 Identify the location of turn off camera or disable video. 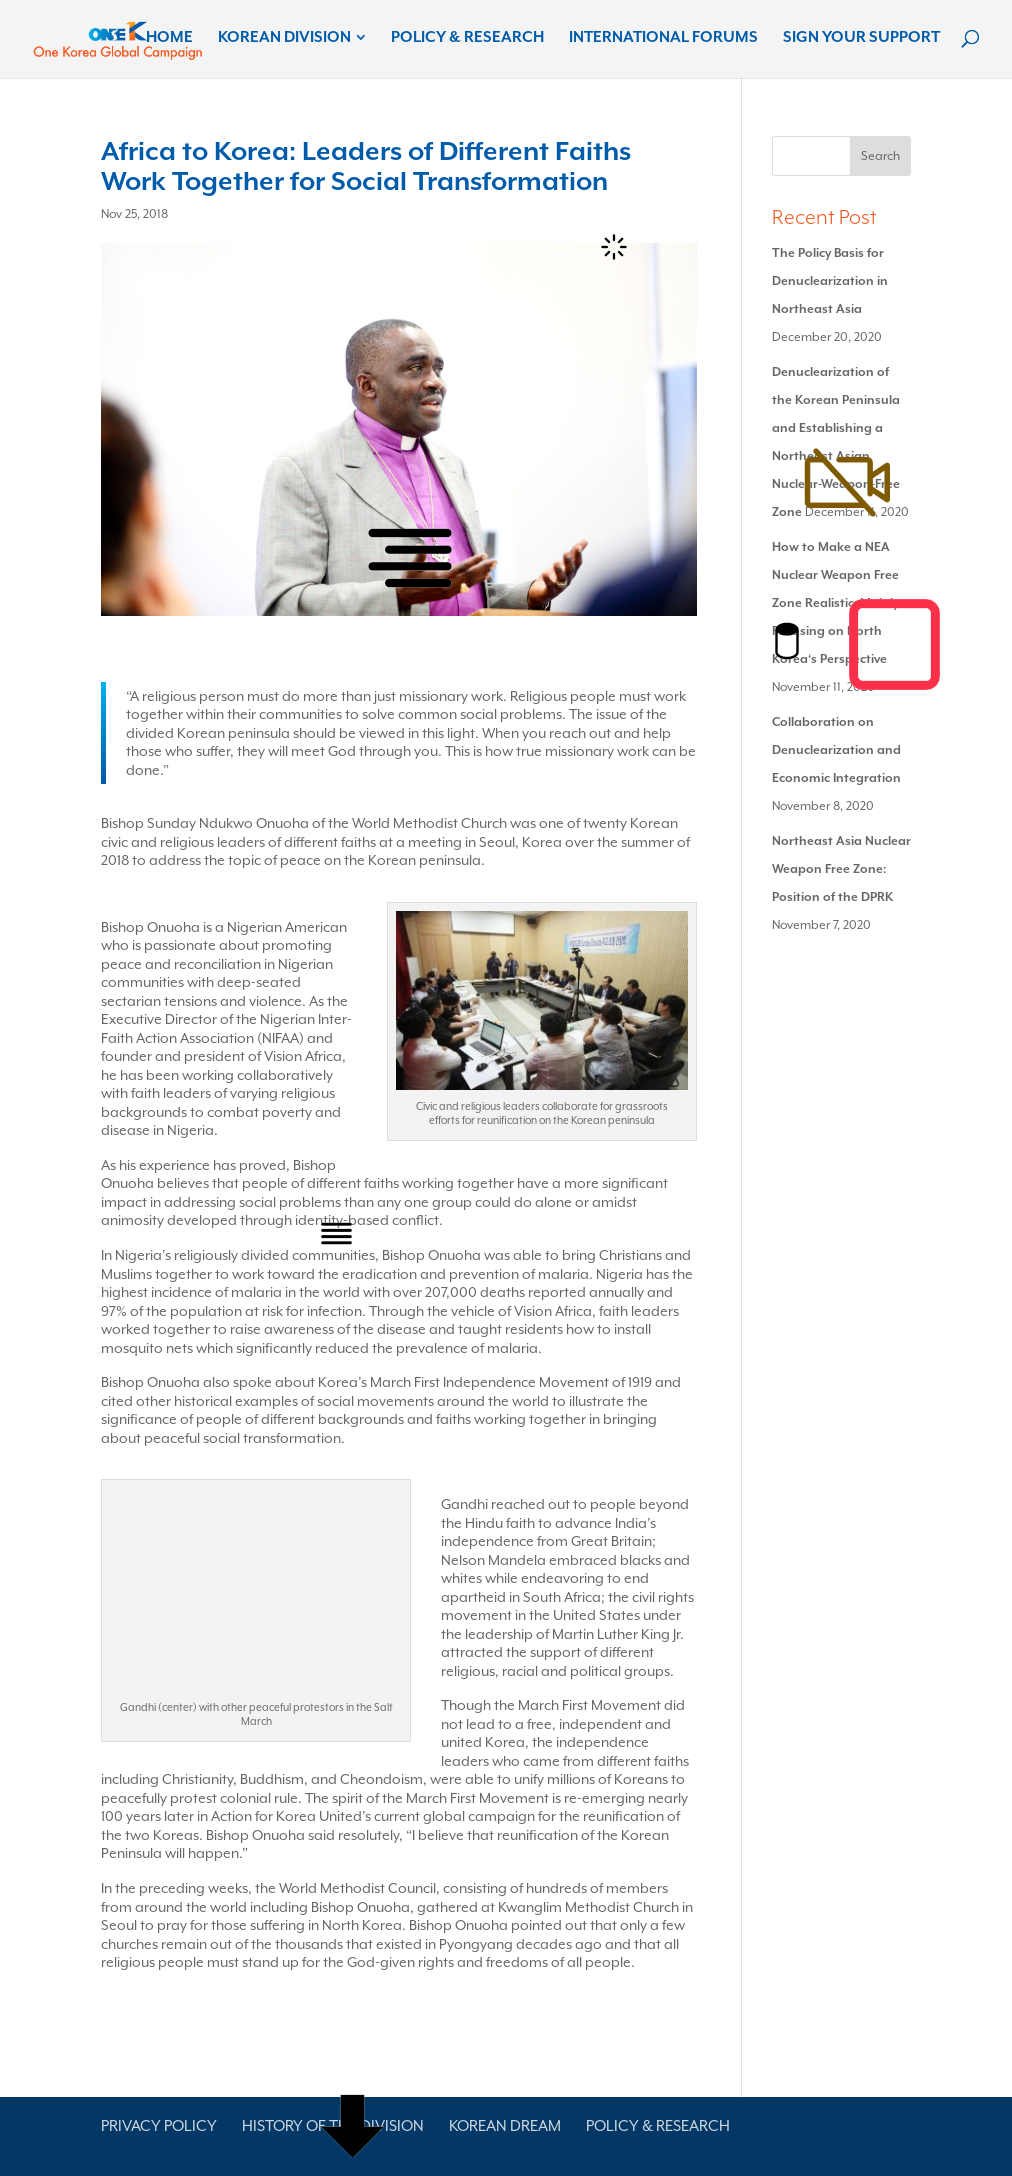
(844, 482).